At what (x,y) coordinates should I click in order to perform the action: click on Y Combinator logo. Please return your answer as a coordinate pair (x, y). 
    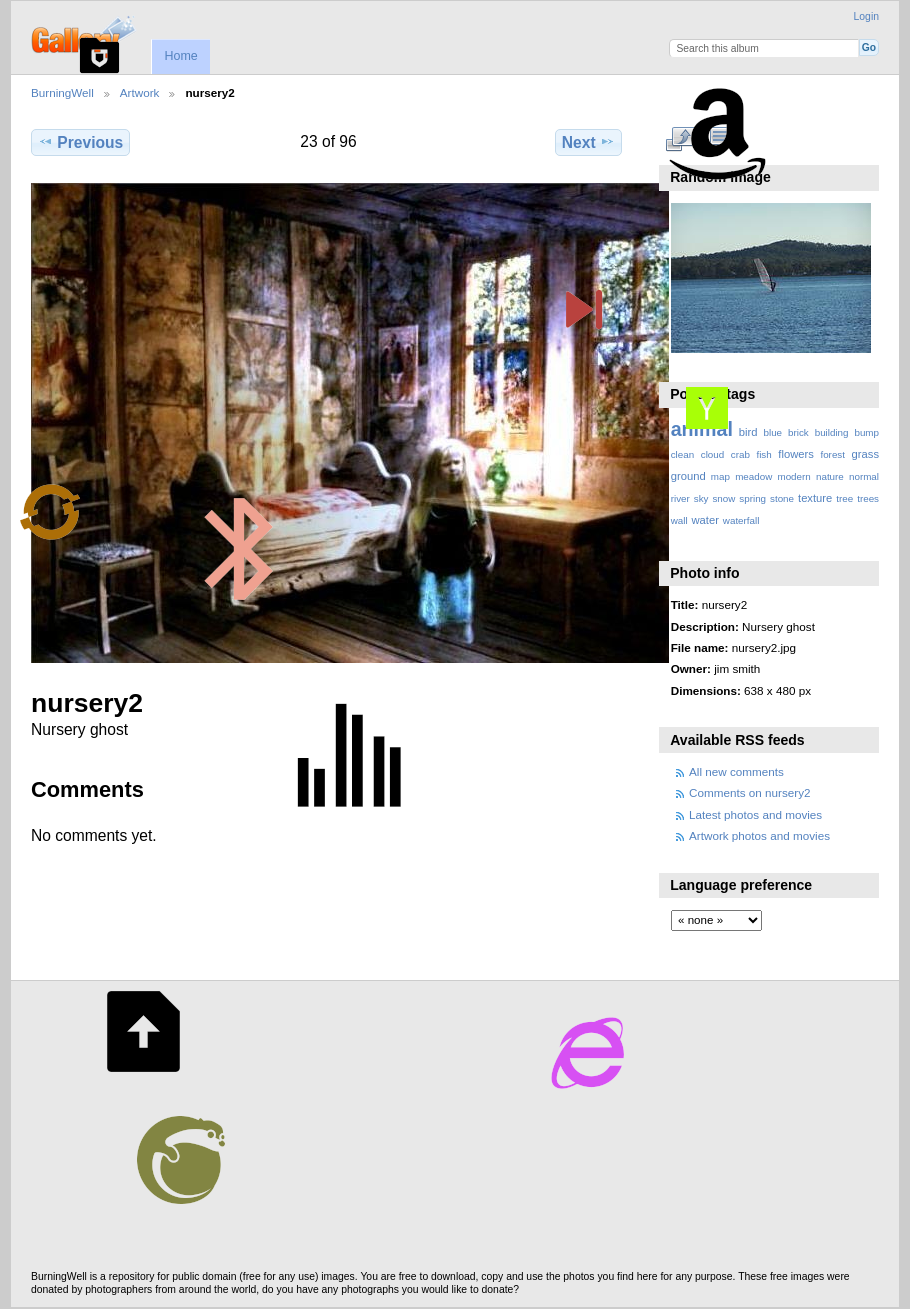
    Looking at the image, I should click on (707, 408).